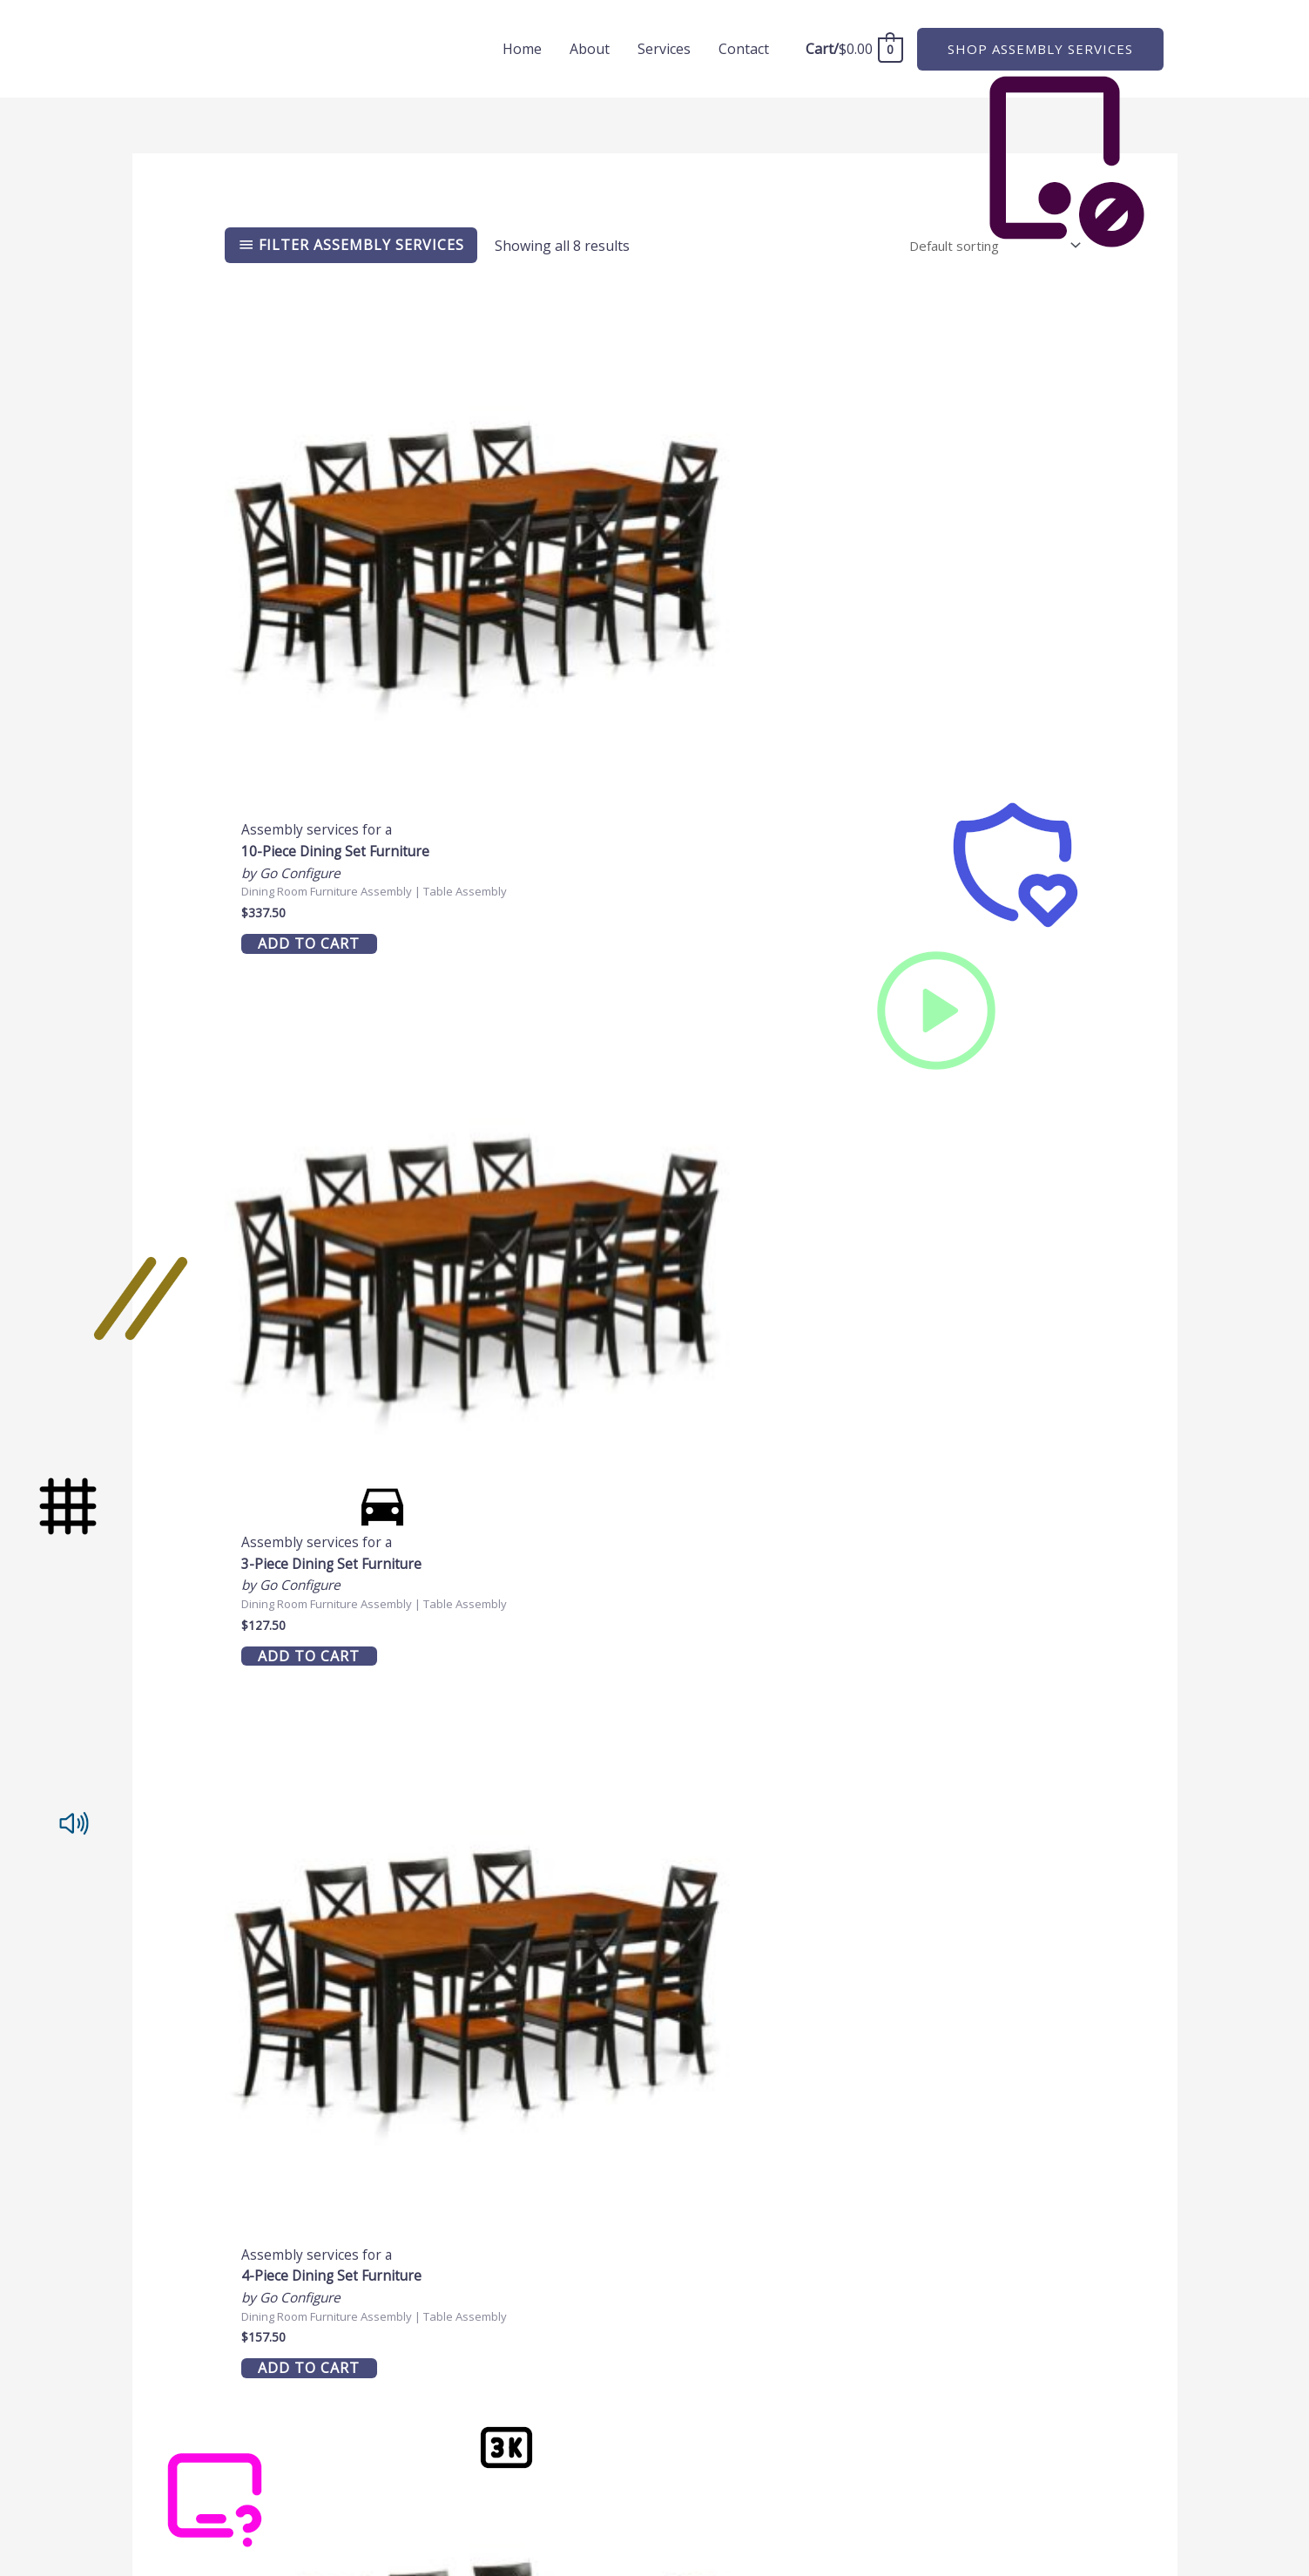  Describe the element at coordinates (74, 1823) in the screenshot. I see `adjust or increase audio volume` at that location.